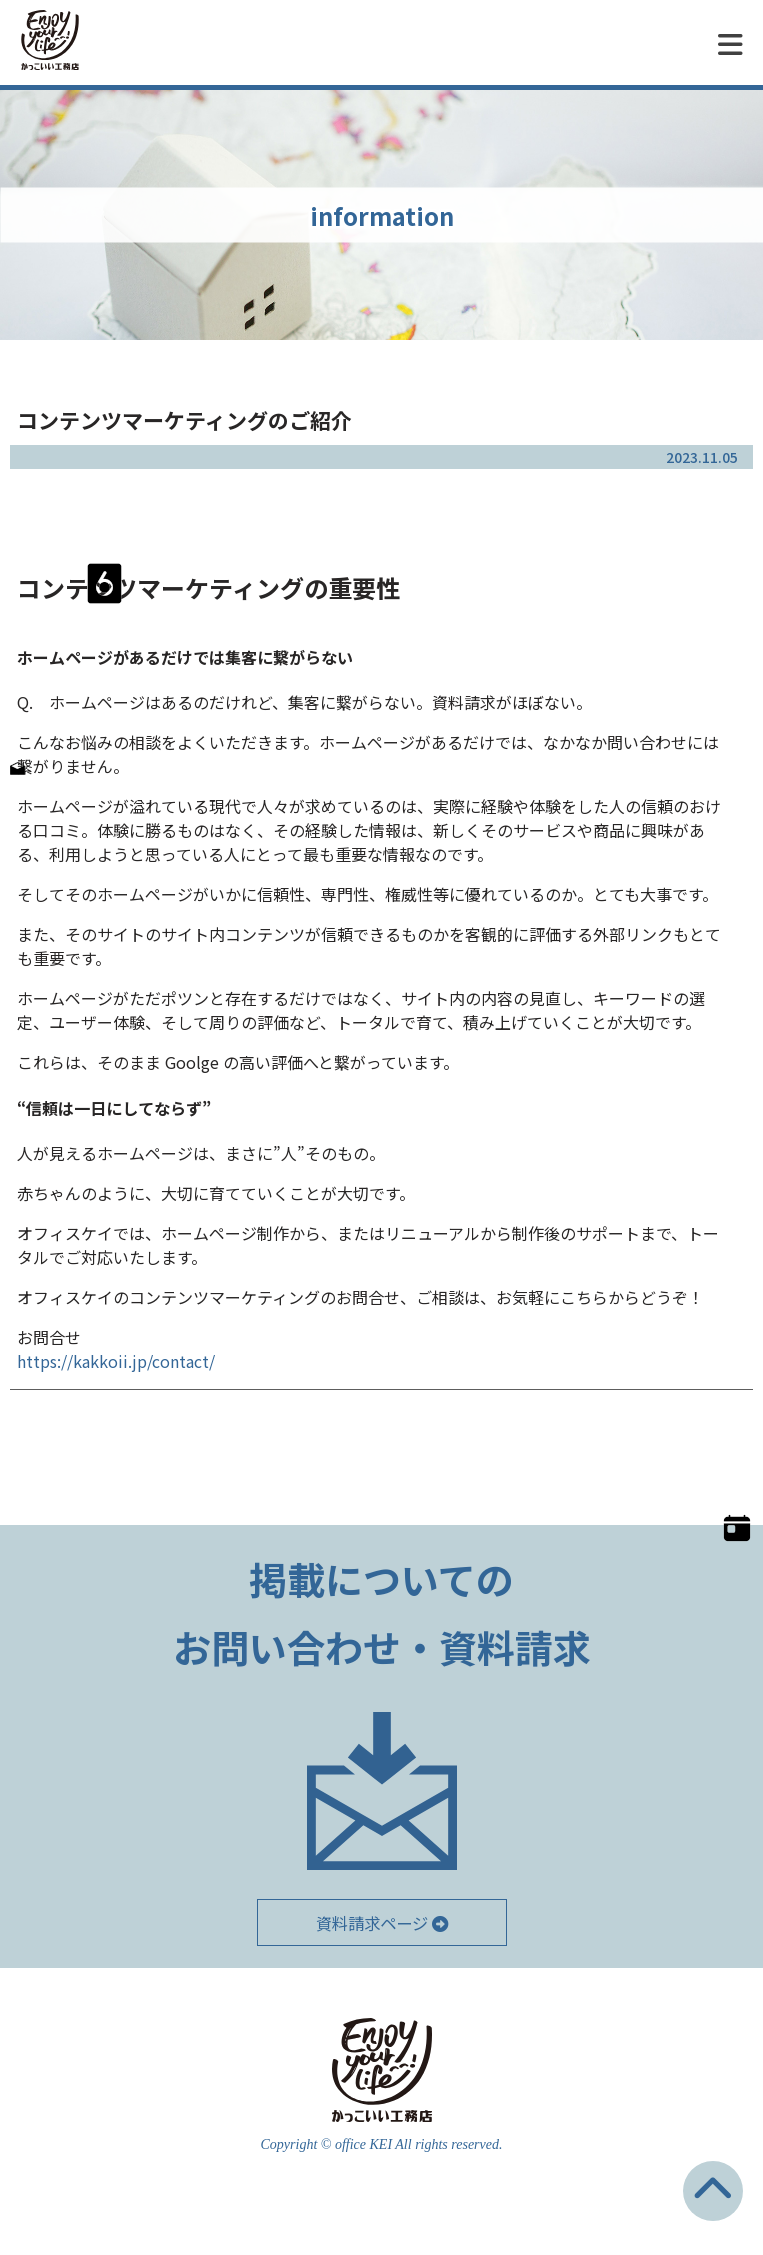  What do you see at coordinates (104, 583) in the screenshot?
I see `indicates the number six in a sequence or list` at bounding box center [104, 583].